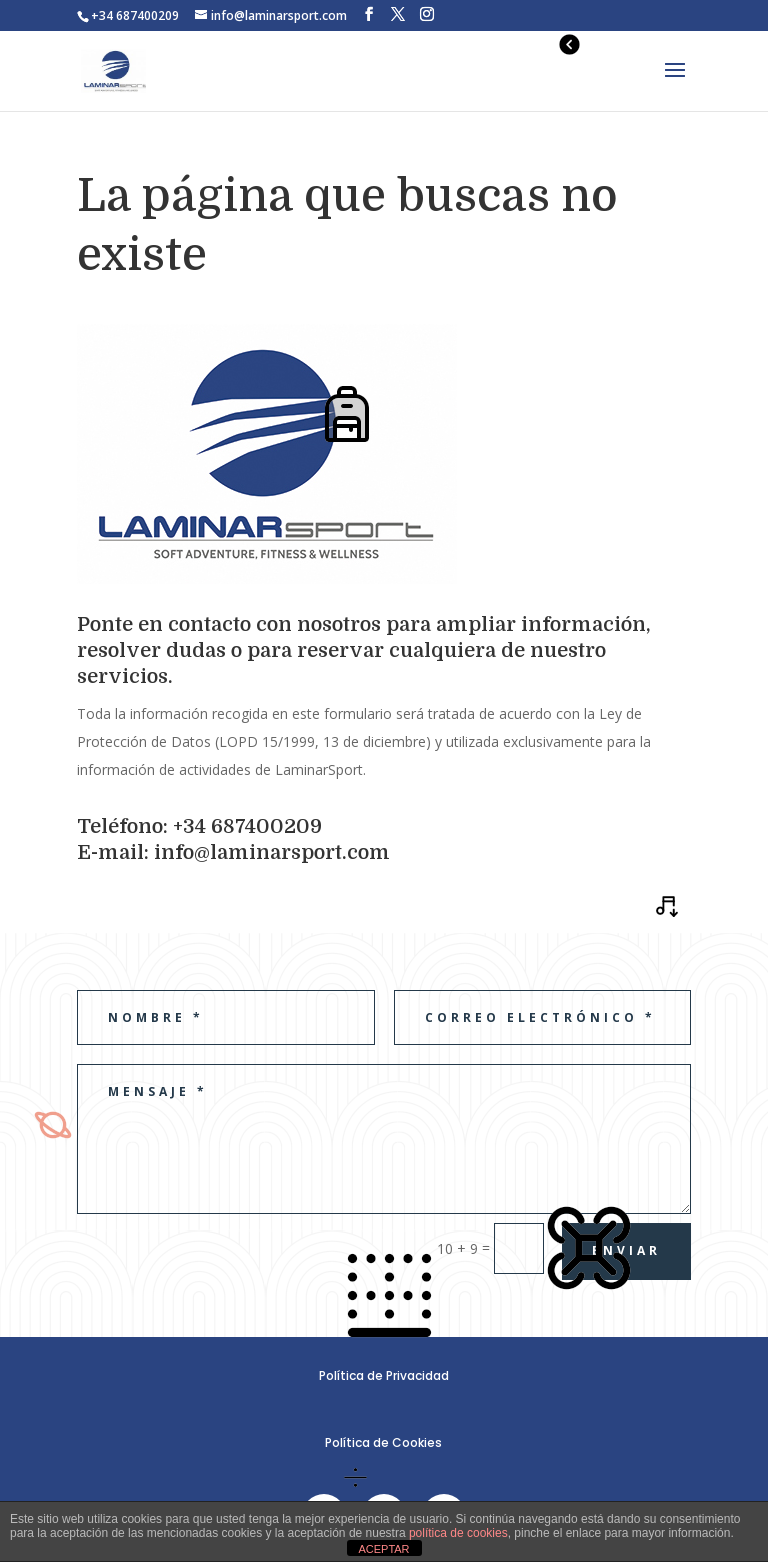  I want to click on download music or audio file, so click(666, 905).